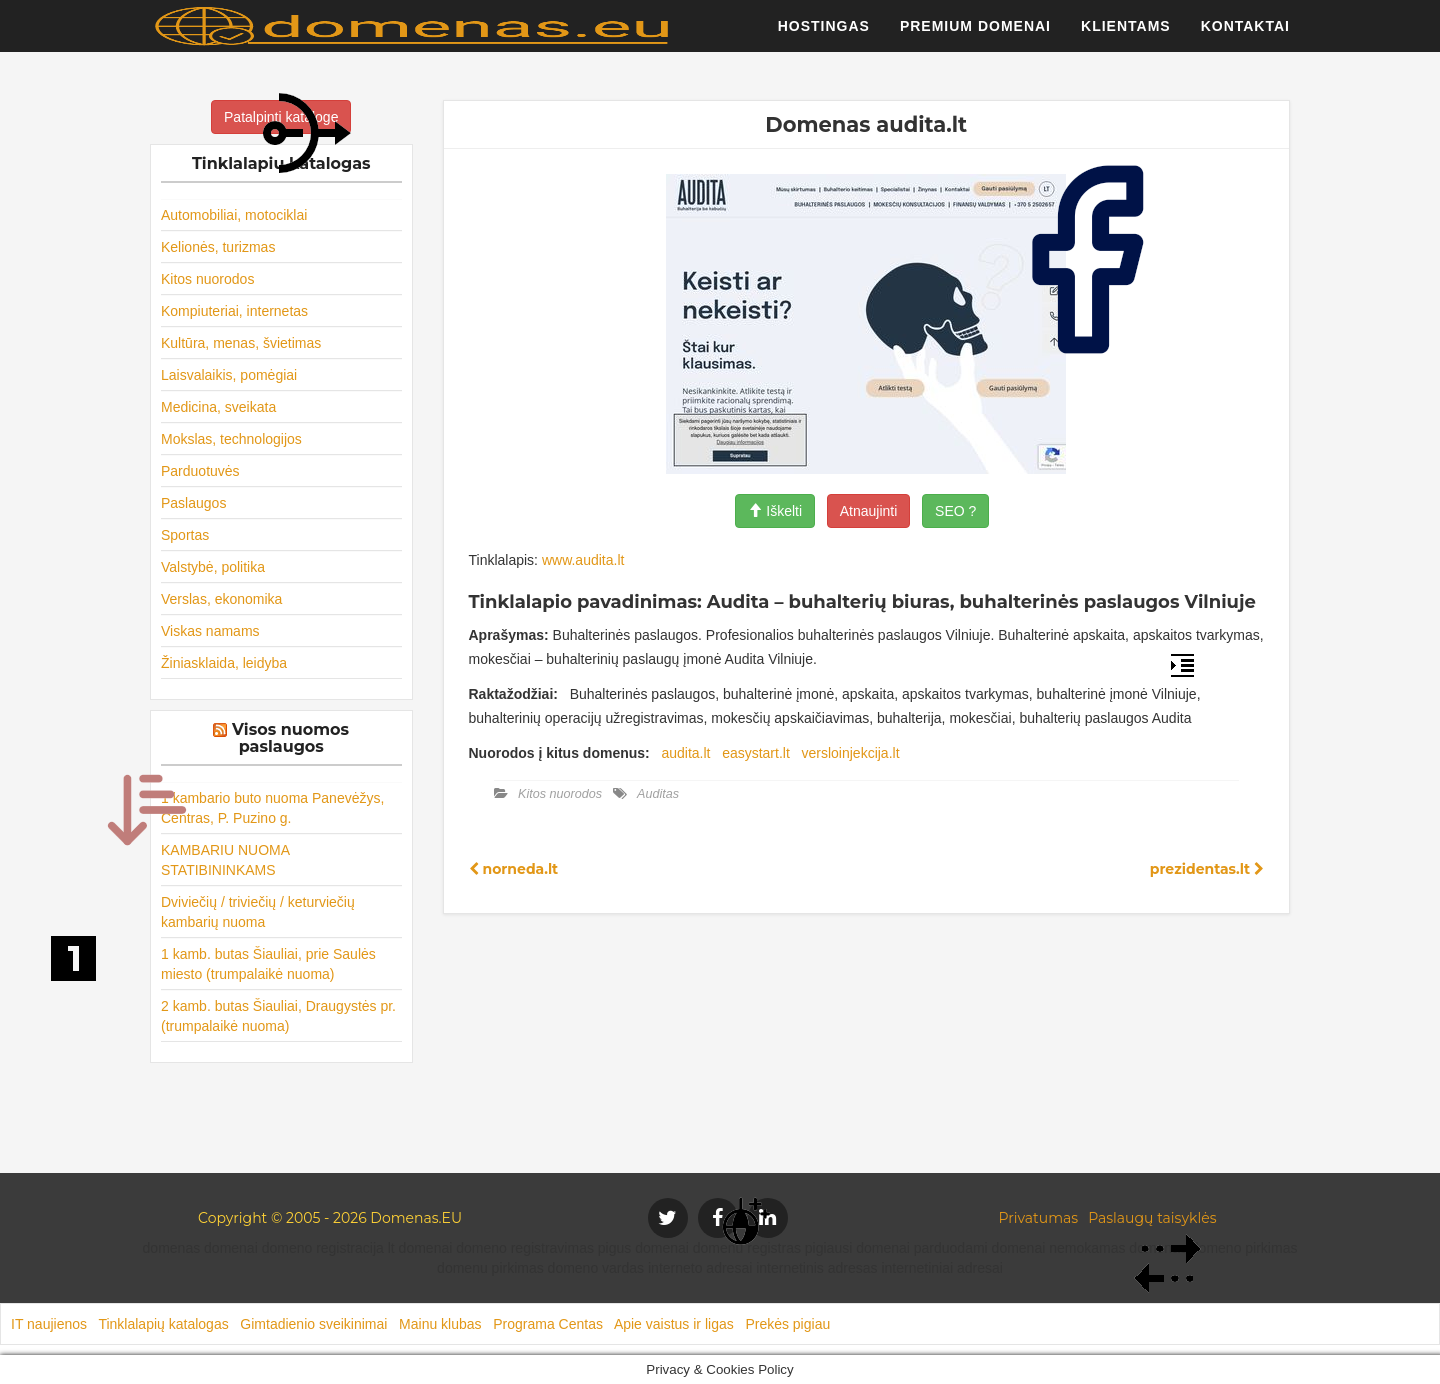  Describe the element at coordinates (744, 1222) in the screenshot. I see `access party or event mode` at that location.